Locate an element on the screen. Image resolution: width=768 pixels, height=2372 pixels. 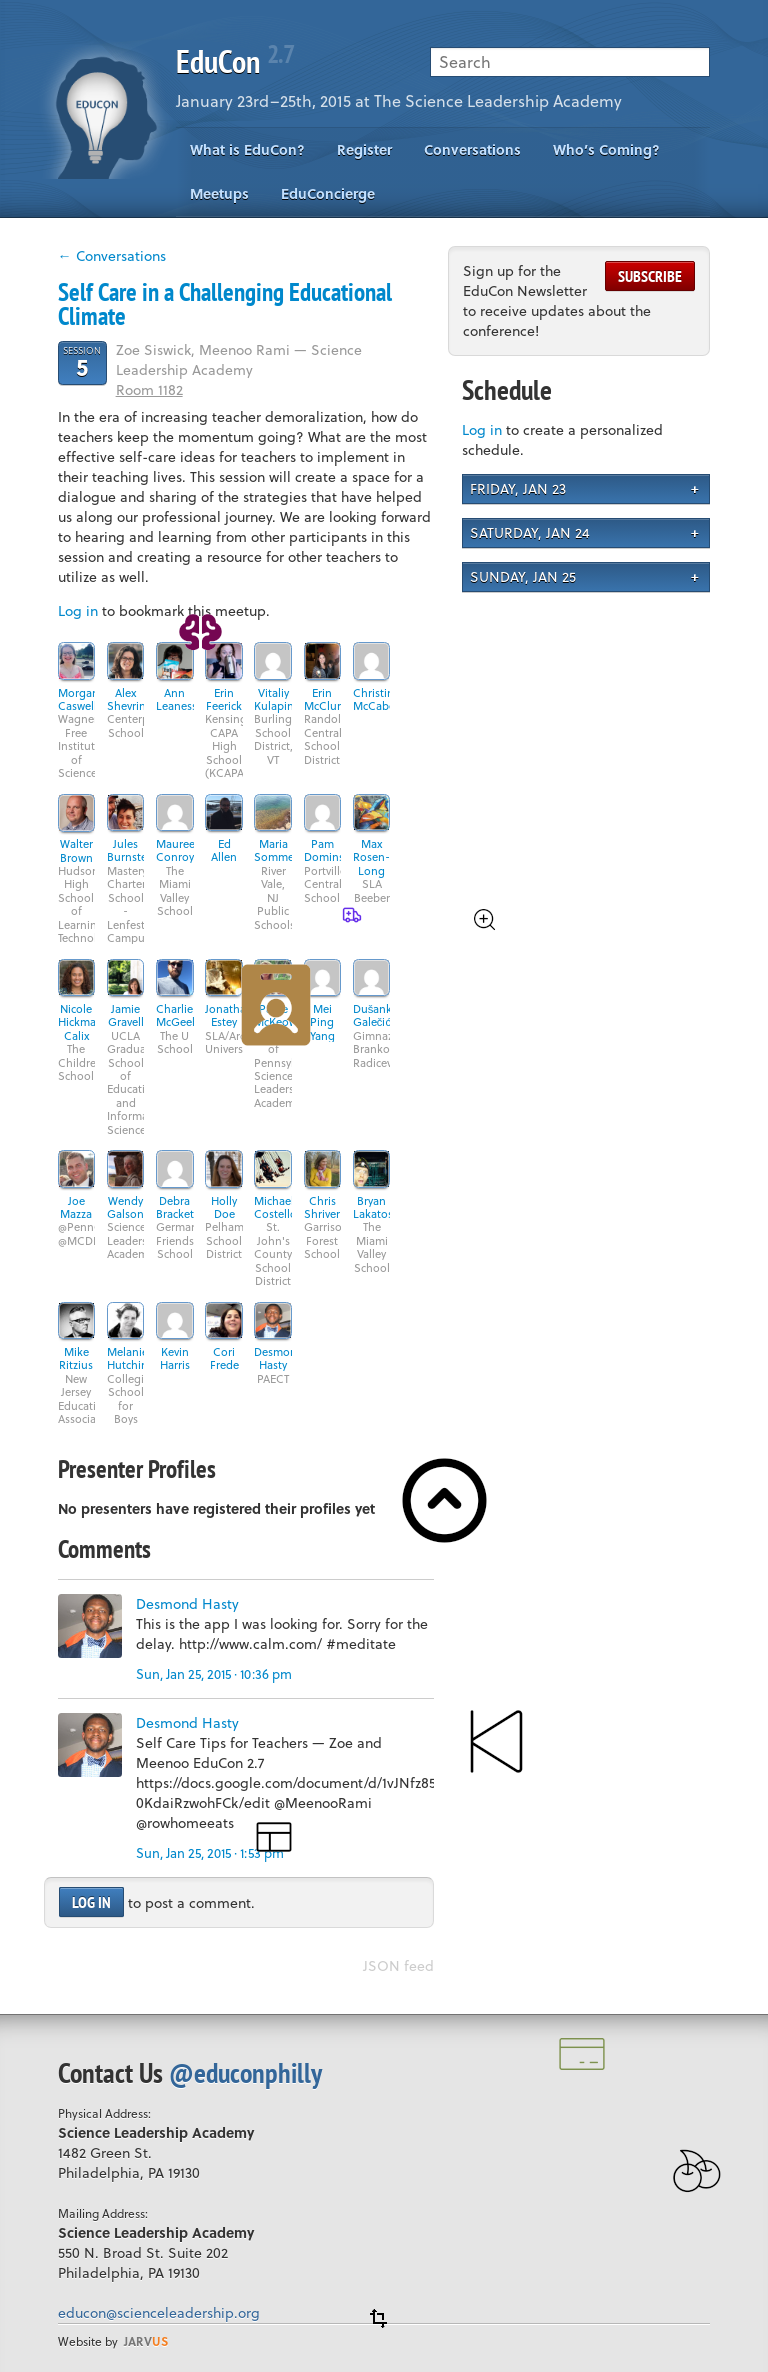
change page layout options is located at coordinates (274, 1837).